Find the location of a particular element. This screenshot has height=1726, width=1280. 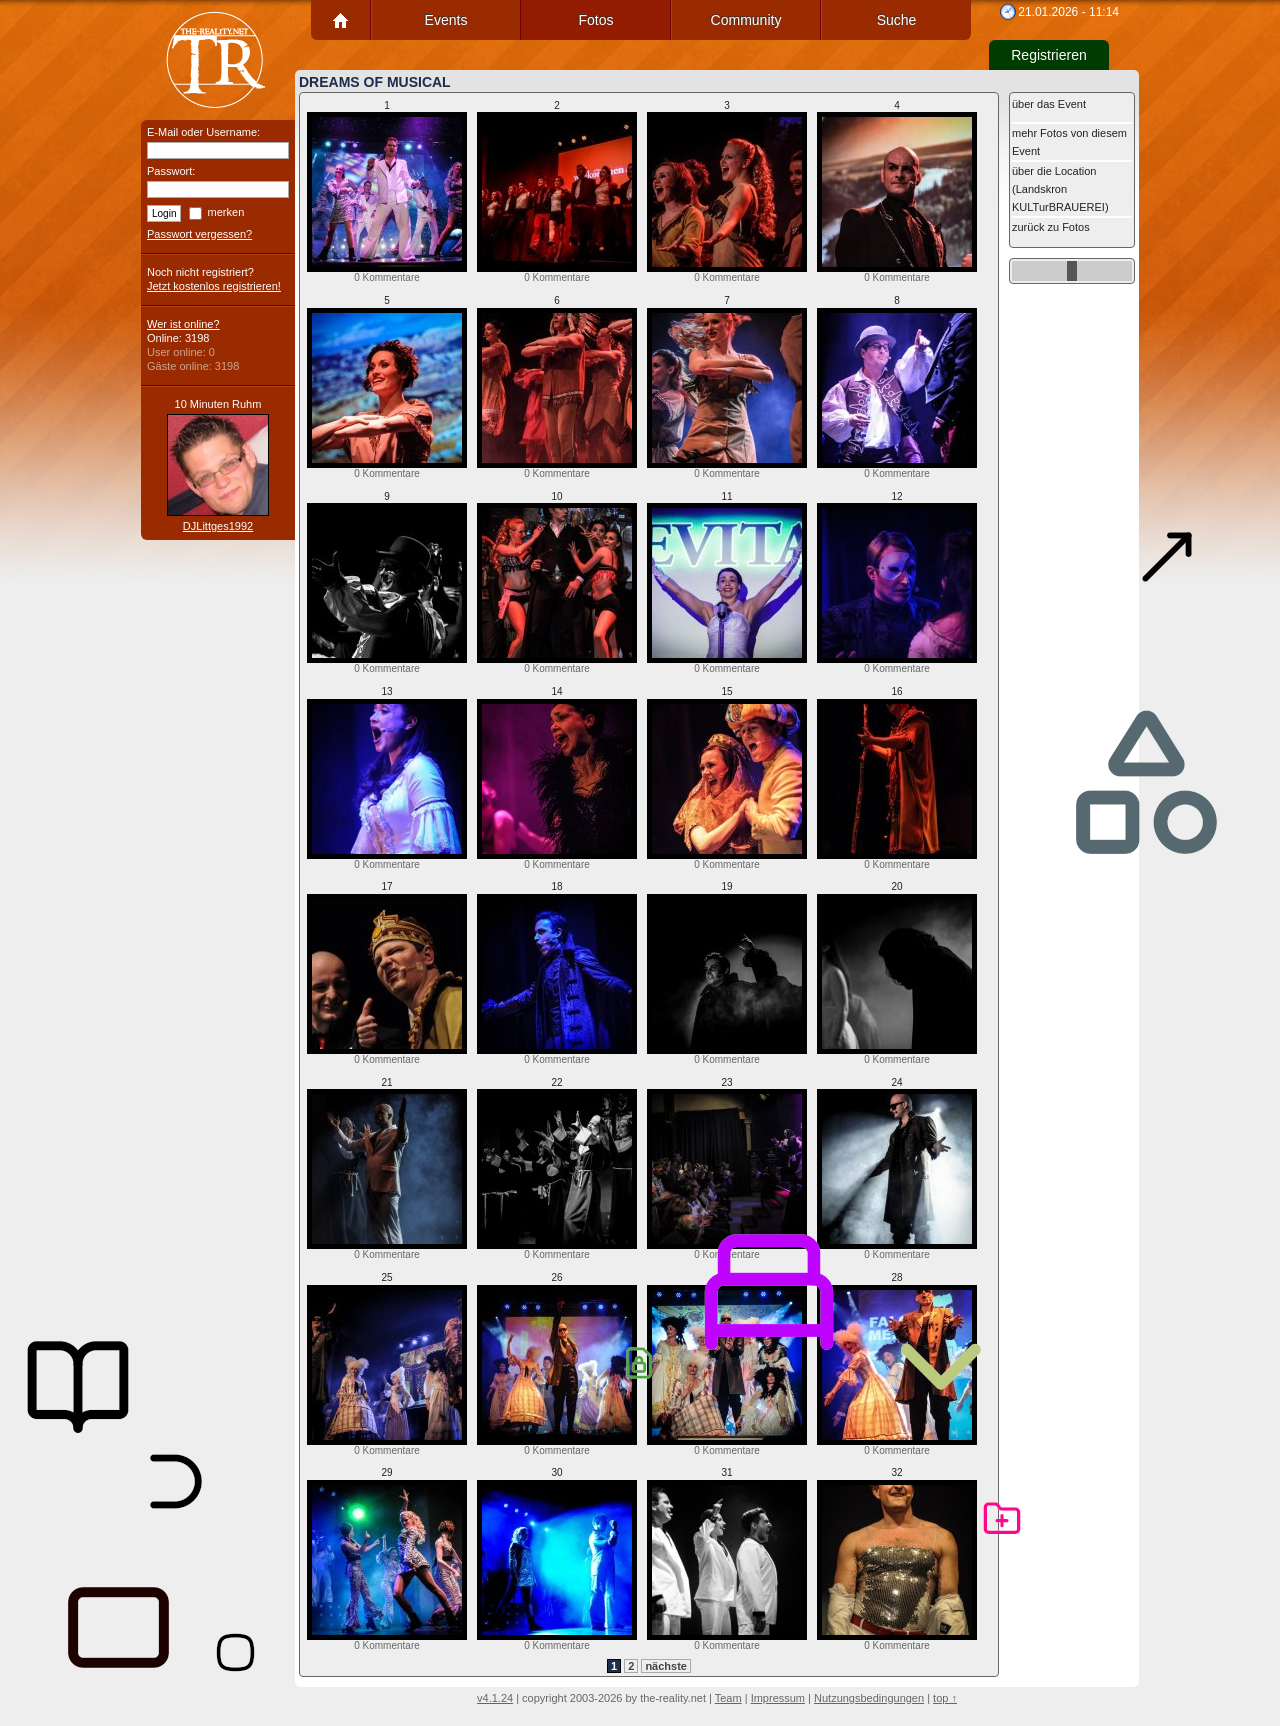

select or define a rectangular area is located at coordinates (118, 1627).